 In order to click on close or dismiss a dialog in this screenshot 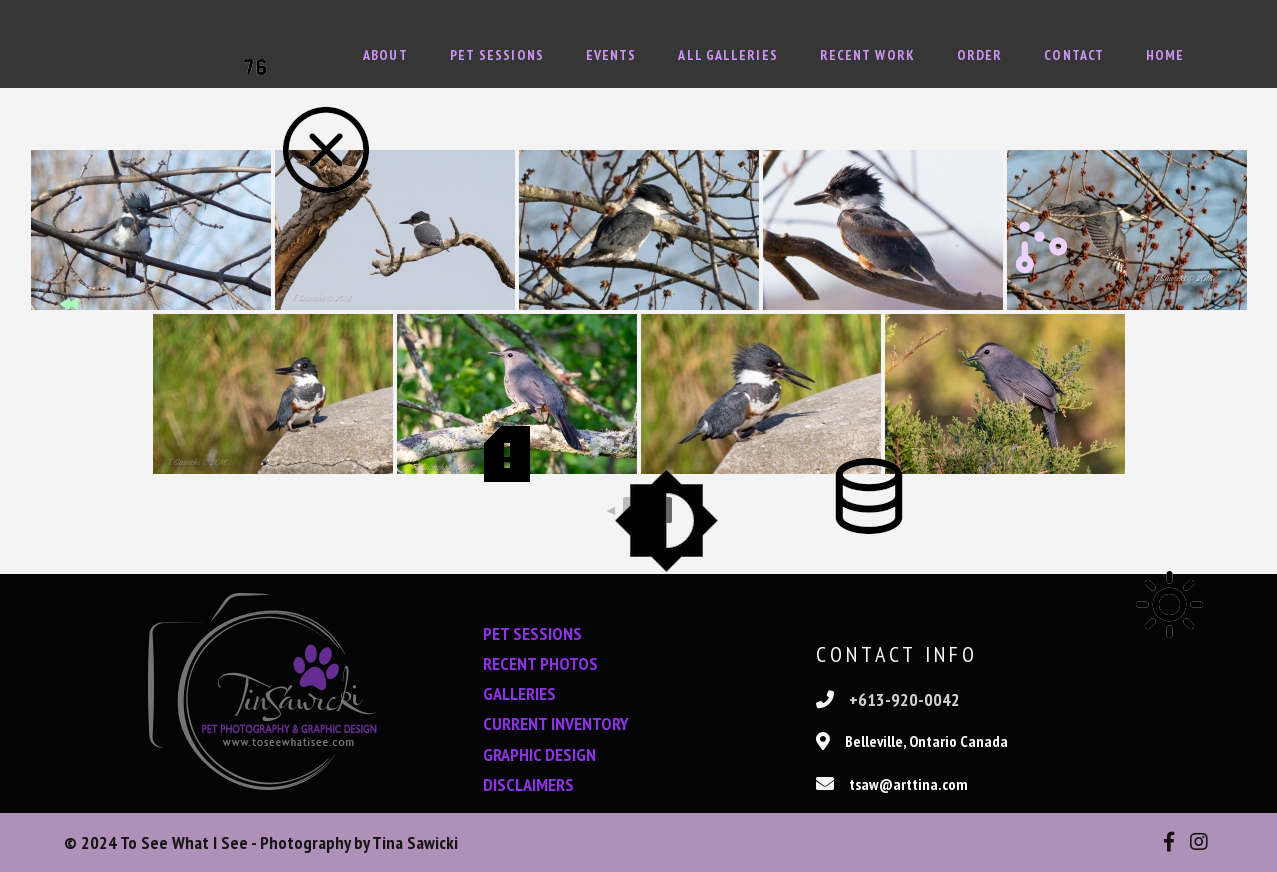, I will do `click(326, 150)`.